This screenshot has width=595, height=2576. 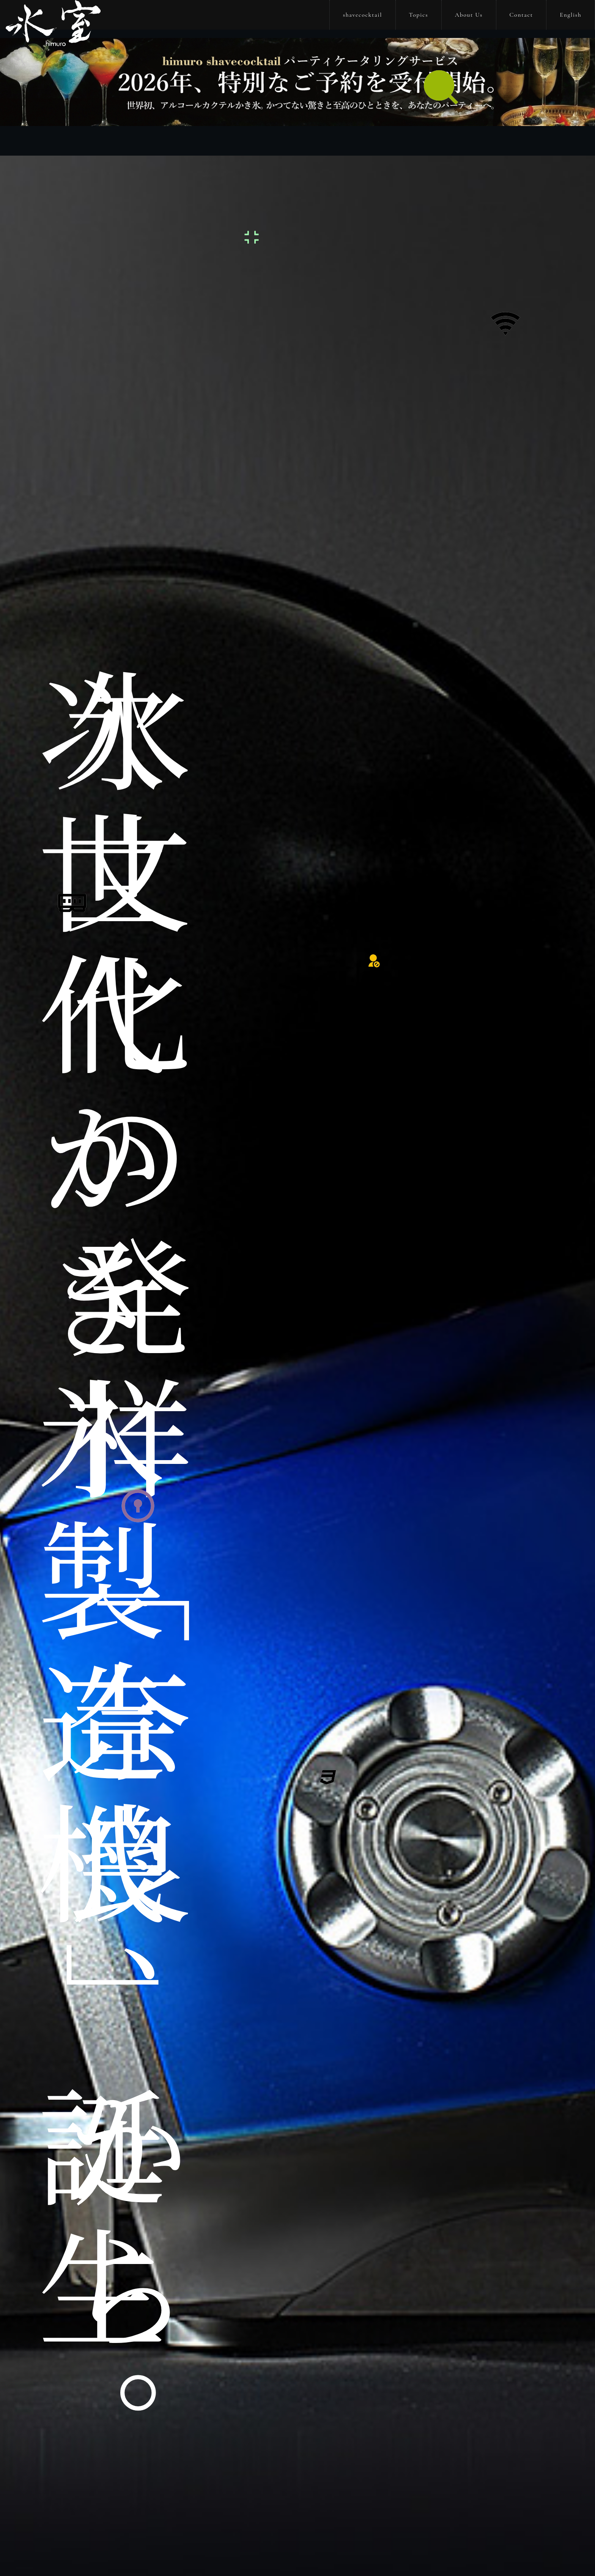 I want to click on view system RAM or memory status, so click(x=72, y=903).